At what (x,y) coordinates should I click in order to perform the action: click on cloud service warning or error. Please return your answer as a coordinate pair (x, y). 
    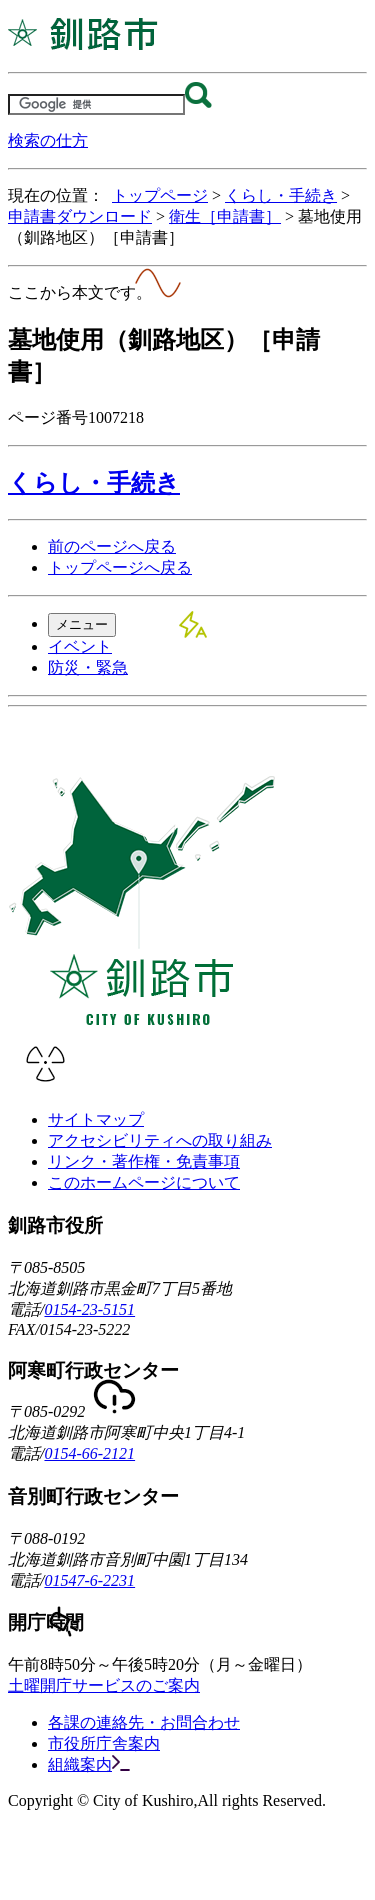
    Looking at the image, I should click on (114, 1396).